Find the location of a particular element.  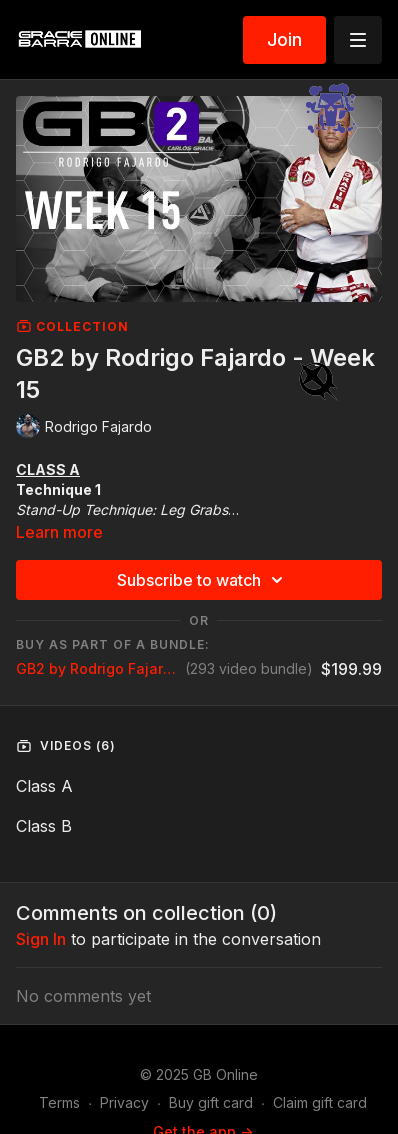

indicates poison or toxic hazard in gameplay is located at coordinates (330, 108).